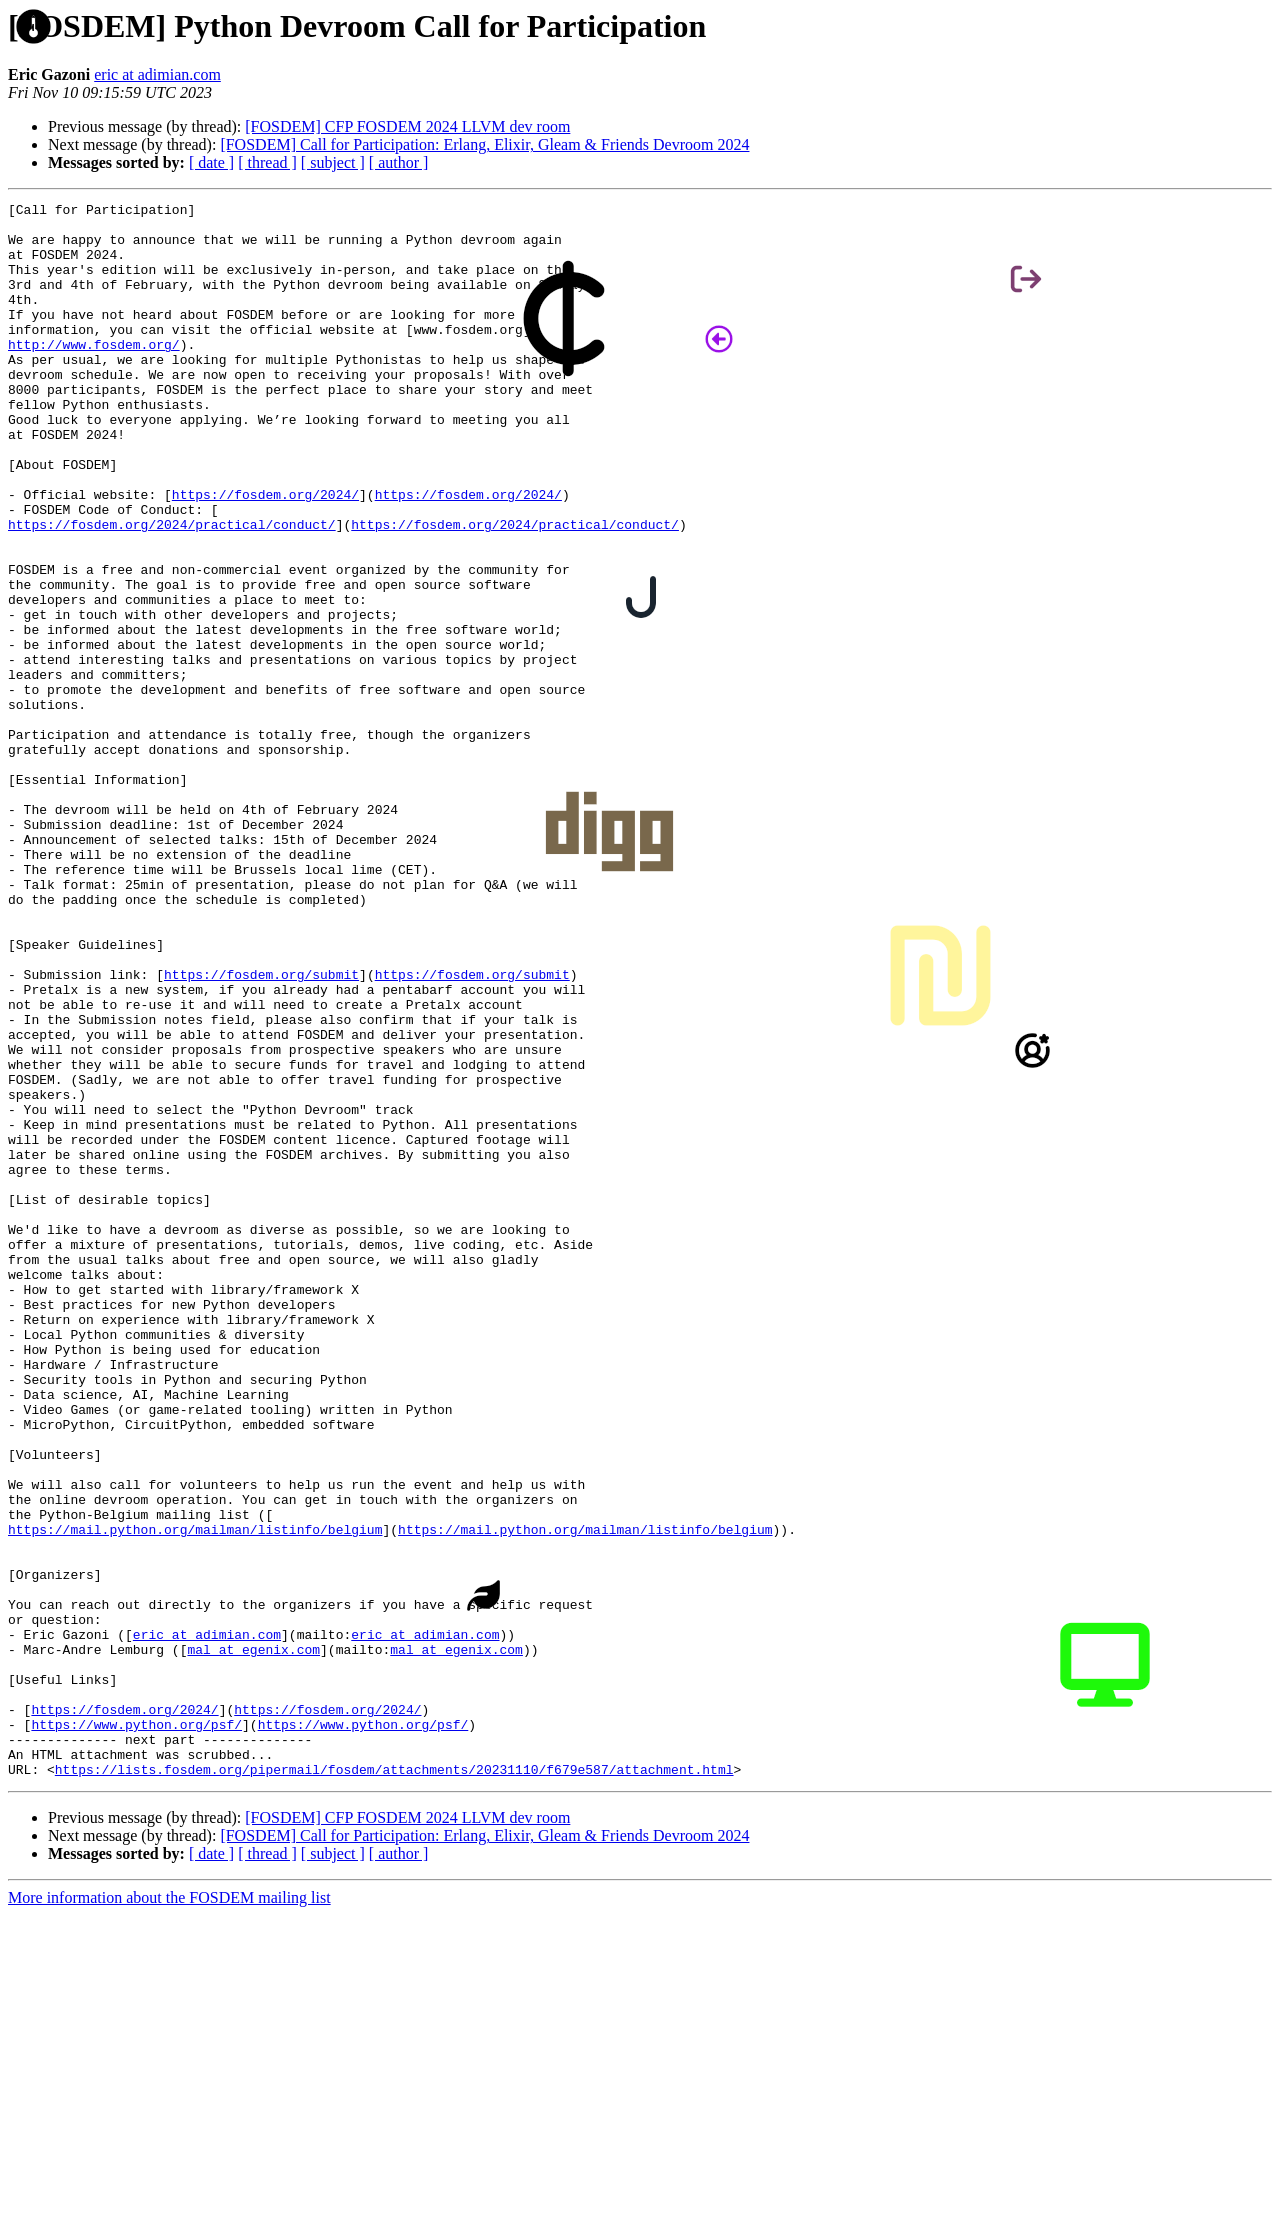  I want to click on sign out of your account, so click(1026, 279).